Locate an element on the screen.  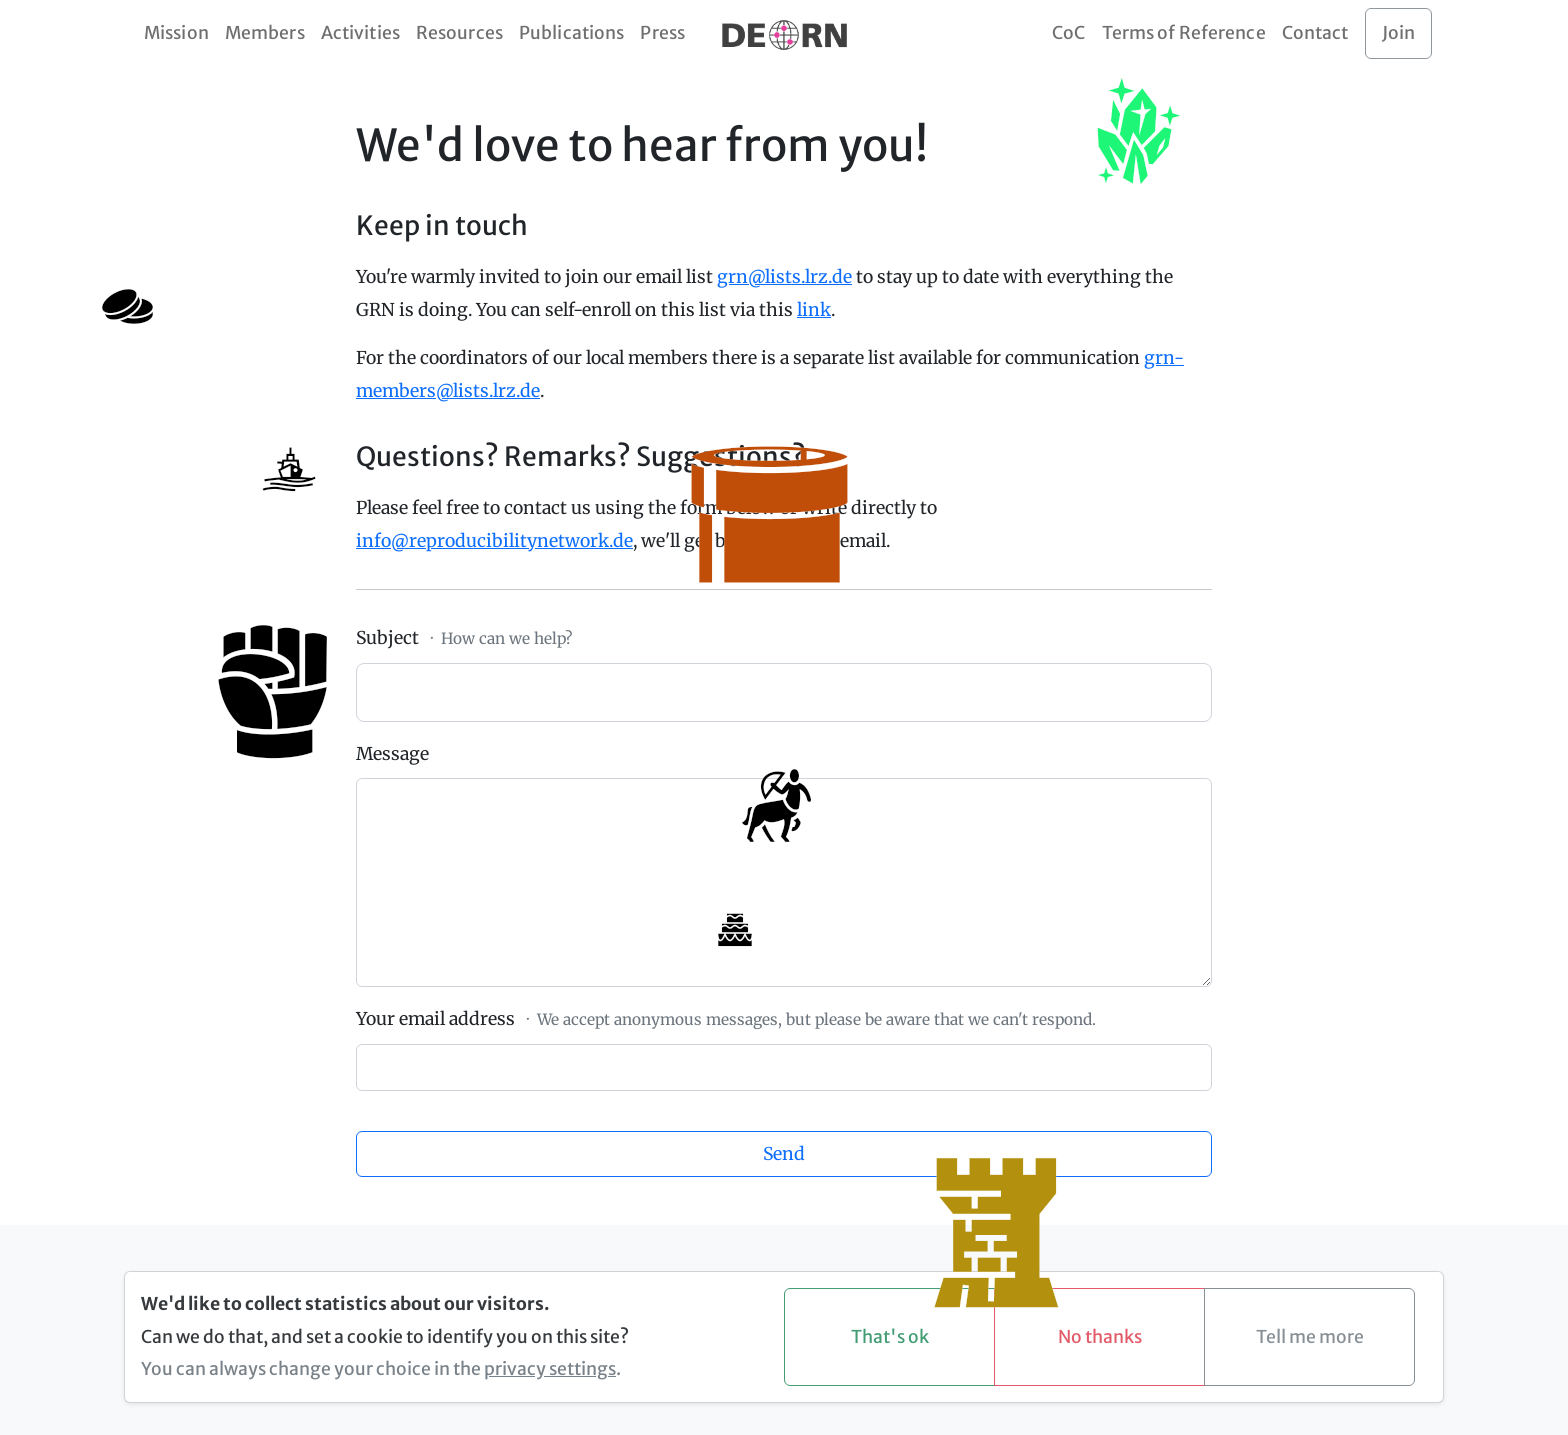
view cake or bakery options is located at coordinates (735, 928).